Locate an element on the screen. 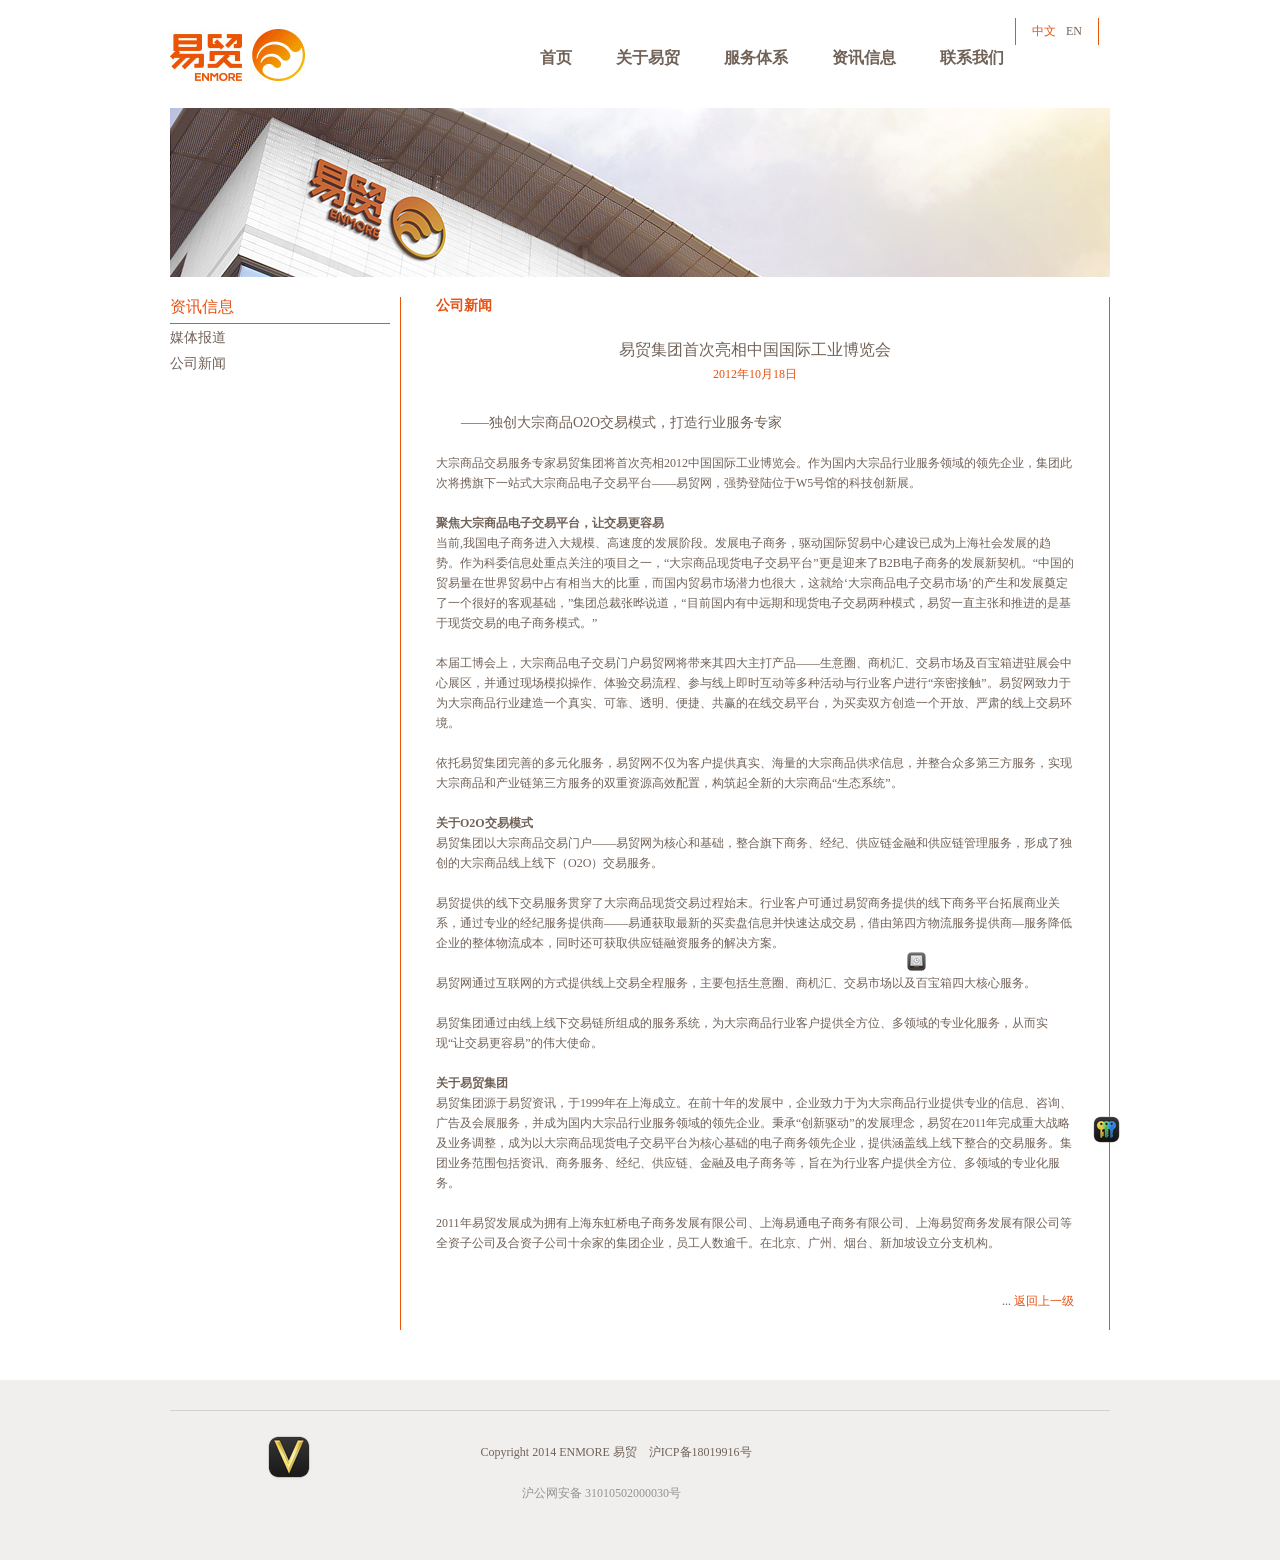 This screenshot has height=1560, width=1280. open the passwords app is located at coordinates (1106, 1129).